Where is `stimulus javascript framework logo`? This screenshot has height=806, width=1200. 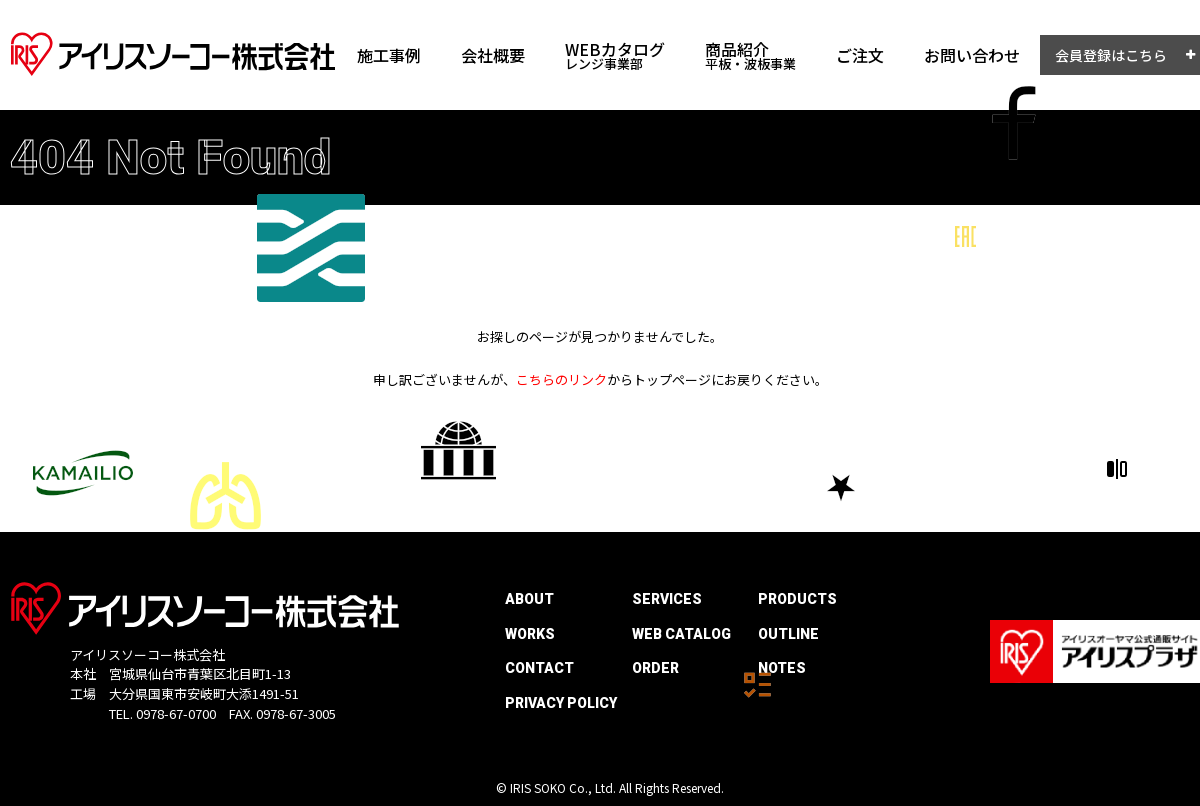 stimulus javascript framework logo is located at coordinates (311, 248).